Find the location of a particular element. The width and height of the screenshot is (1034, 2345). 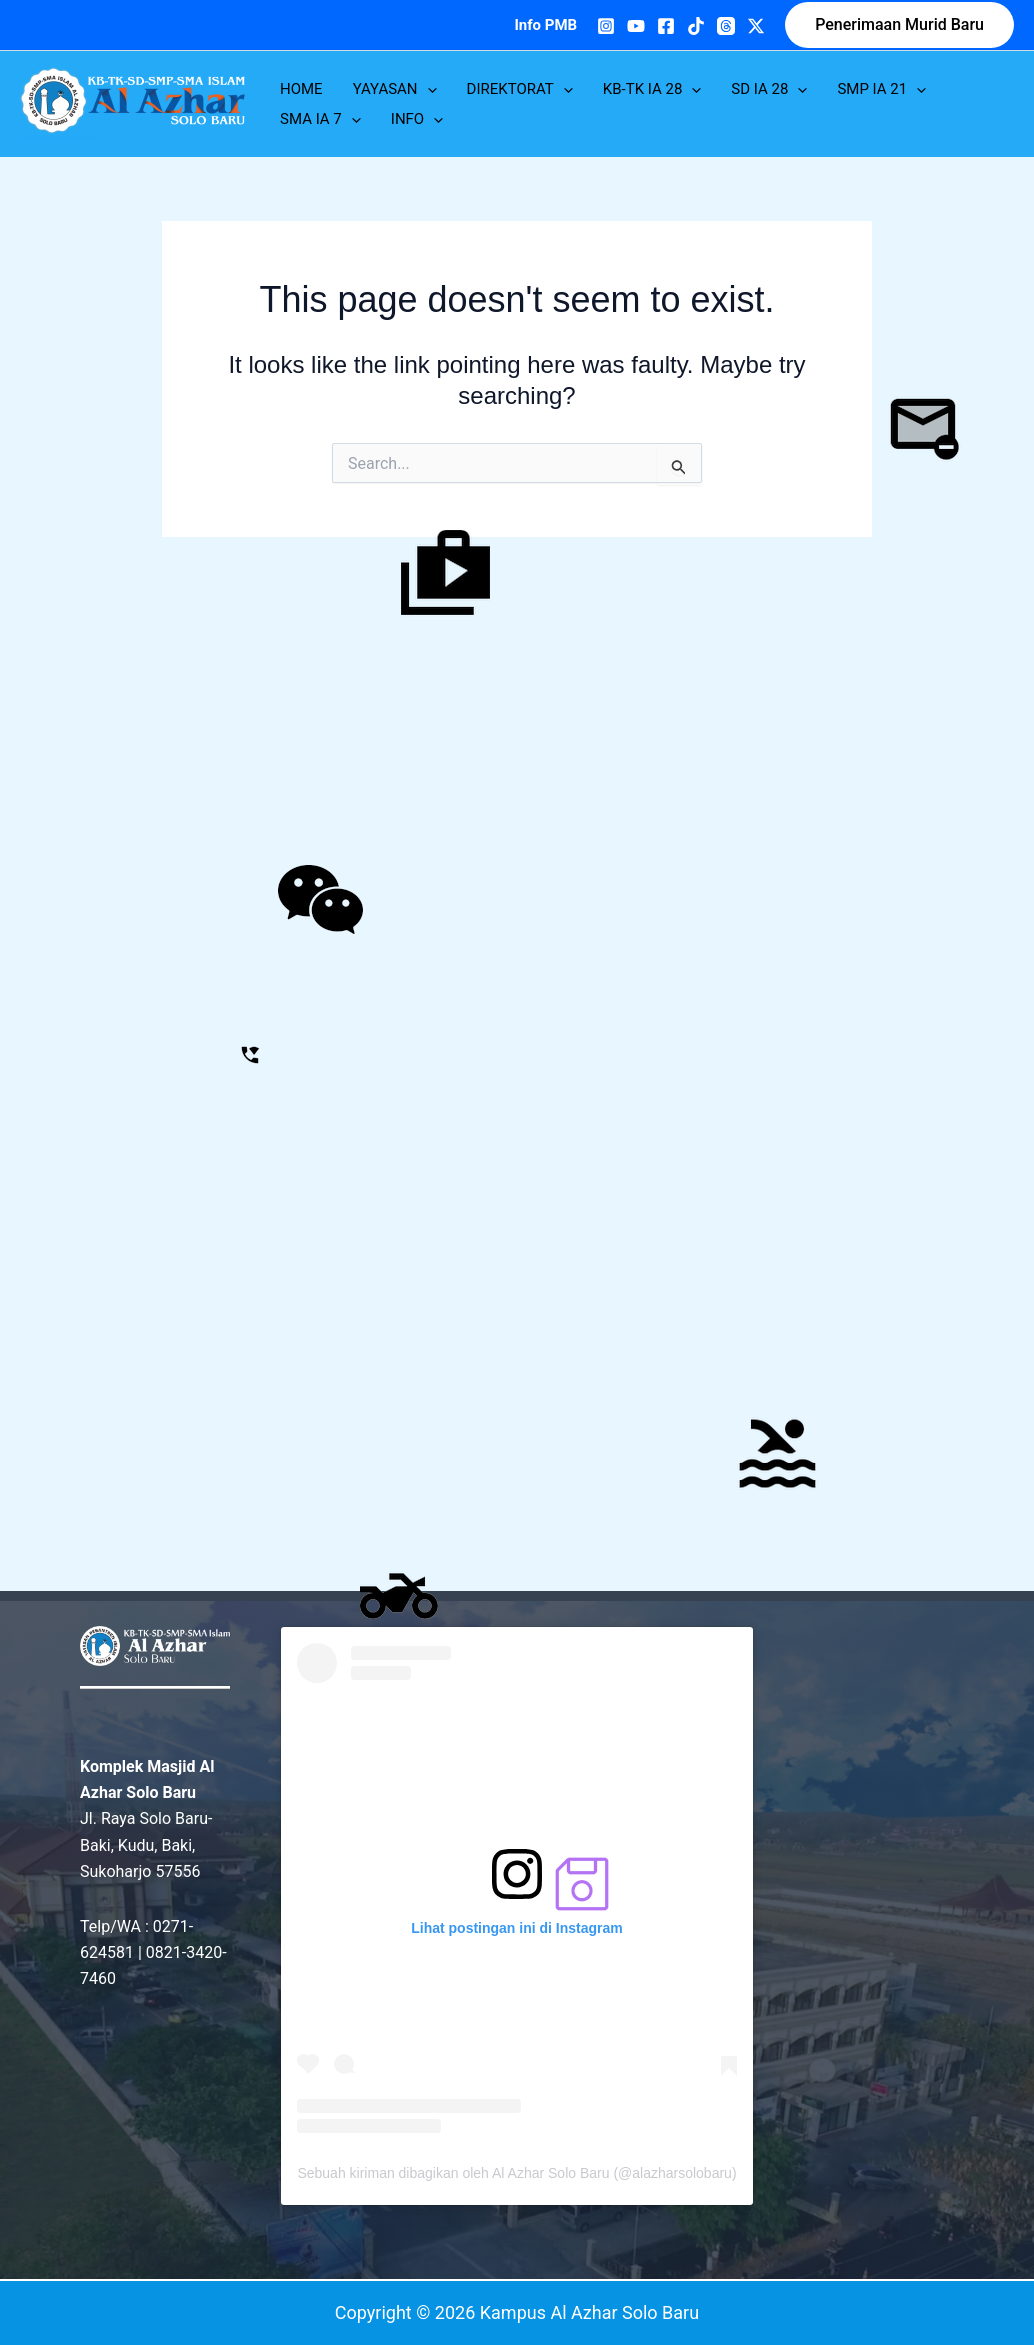

view motorcycle-friendly routes is located at coordinates (399, 1596).